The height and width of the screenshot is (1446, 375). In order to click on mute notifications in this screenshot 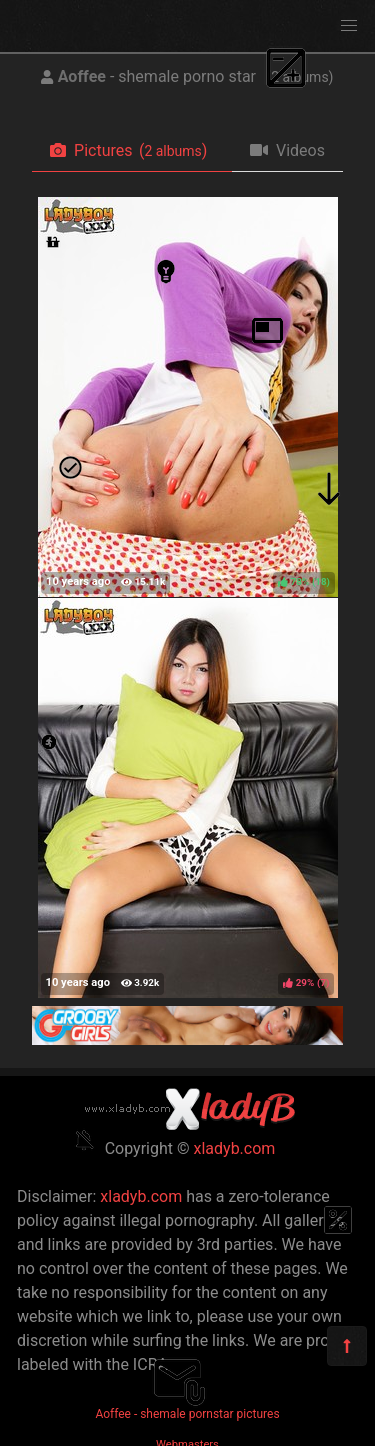, I will do `click(84, 1140)`.